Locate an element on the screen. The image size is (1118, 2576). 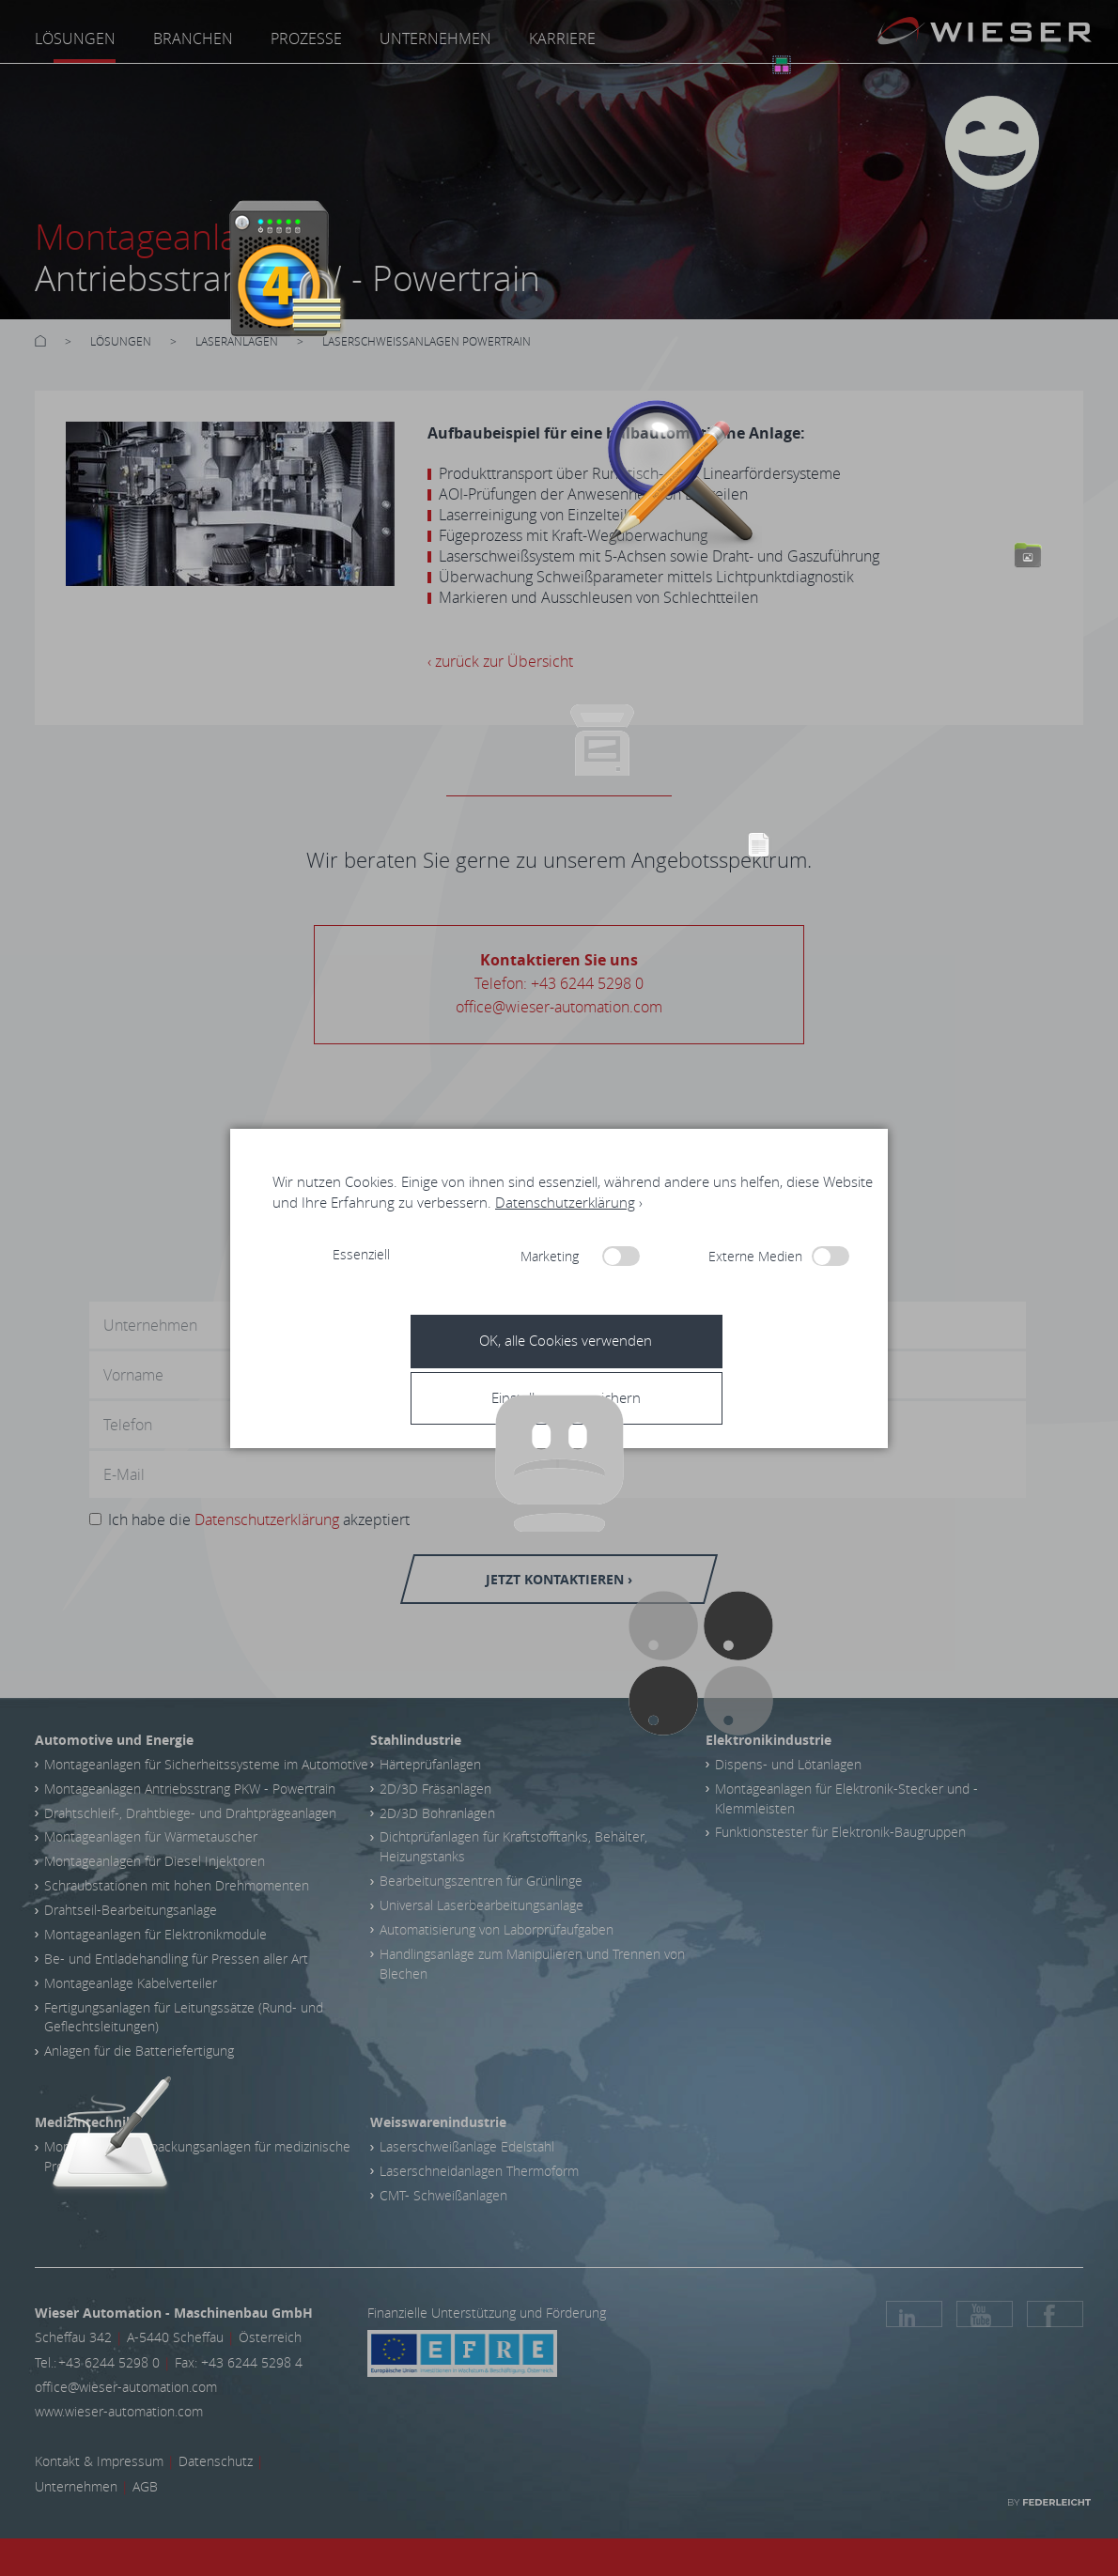
select all items in the current view is located at coordinates (782, 65).